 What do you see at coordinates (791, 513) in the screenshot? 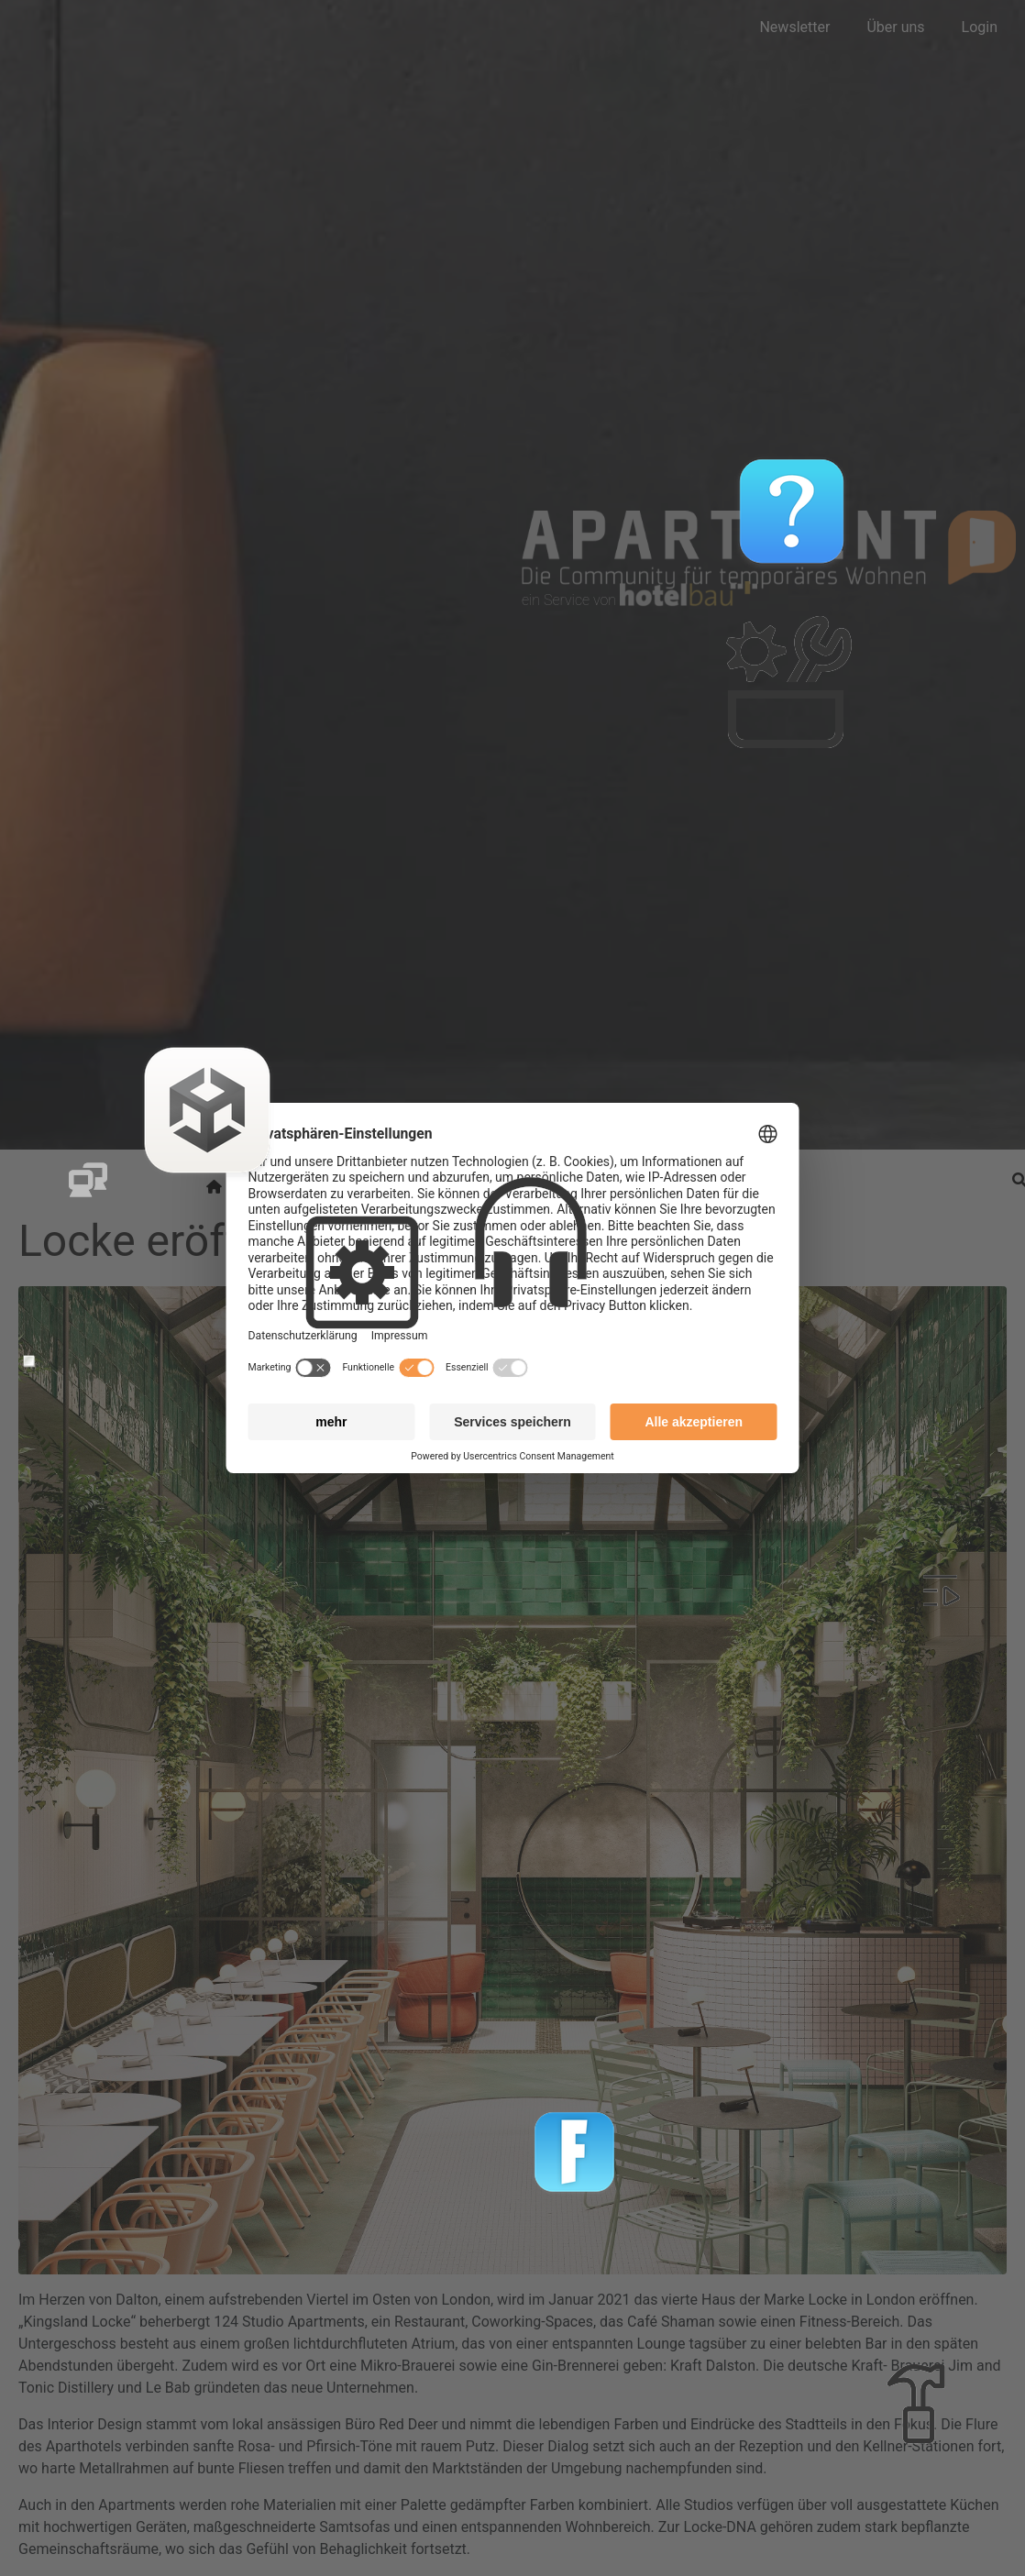
I see `indicates a help or information dialog` at bounding box center [791, 513].